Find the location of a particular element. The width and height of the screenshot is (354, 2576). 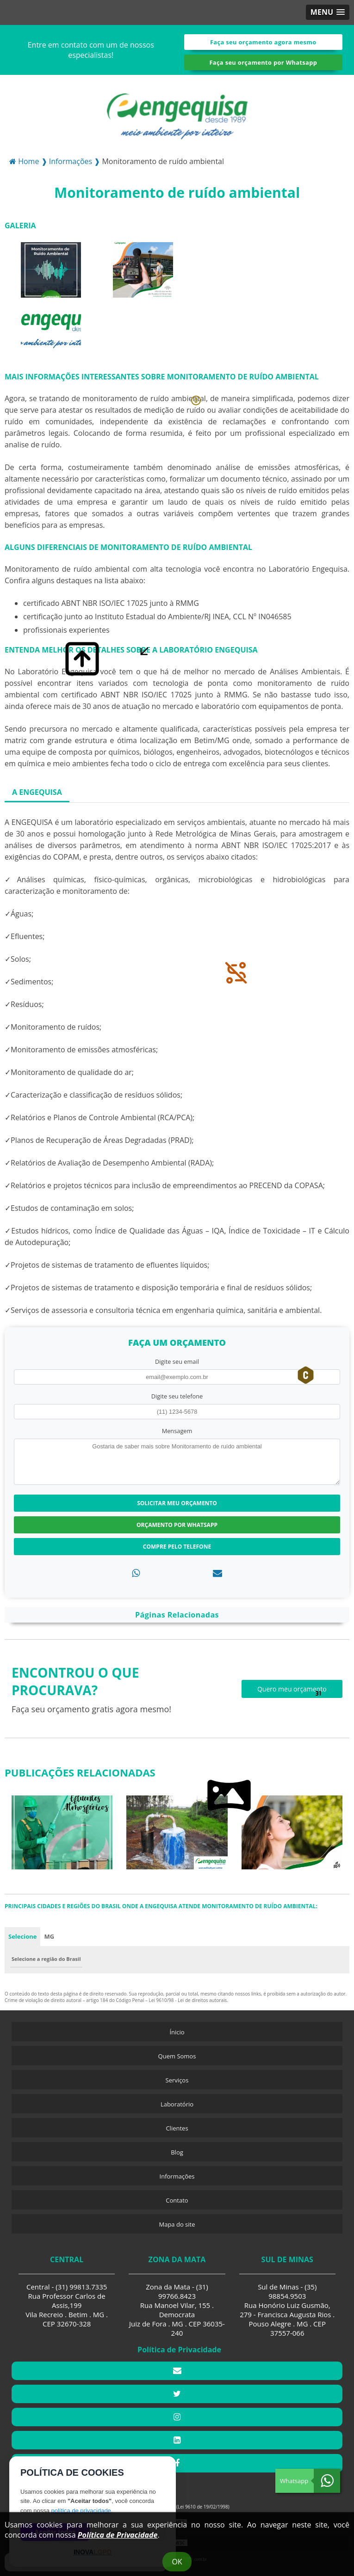

indicates zero items or empty count is located at coordinates (196, 400).